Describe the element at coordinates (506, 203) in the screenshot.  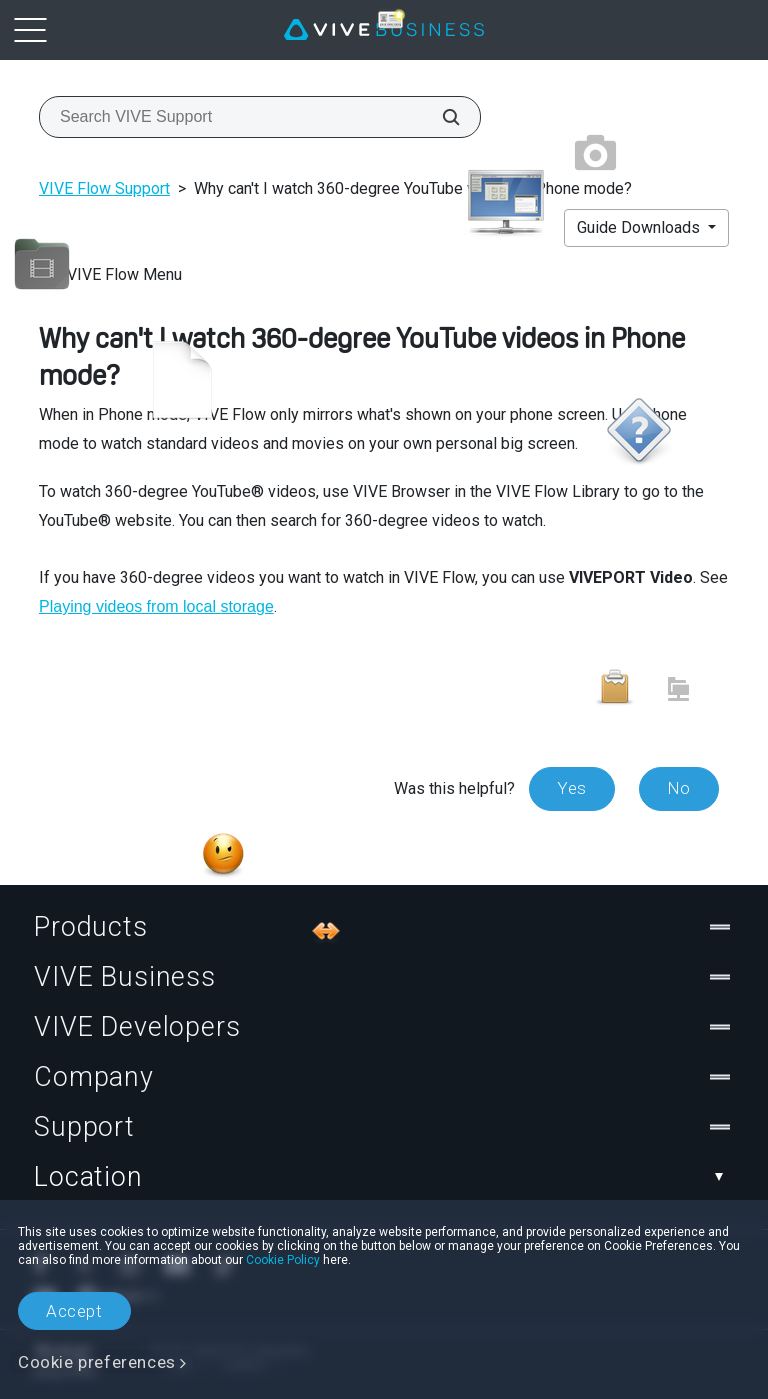
I see `configure remote desktop settings` at that location.